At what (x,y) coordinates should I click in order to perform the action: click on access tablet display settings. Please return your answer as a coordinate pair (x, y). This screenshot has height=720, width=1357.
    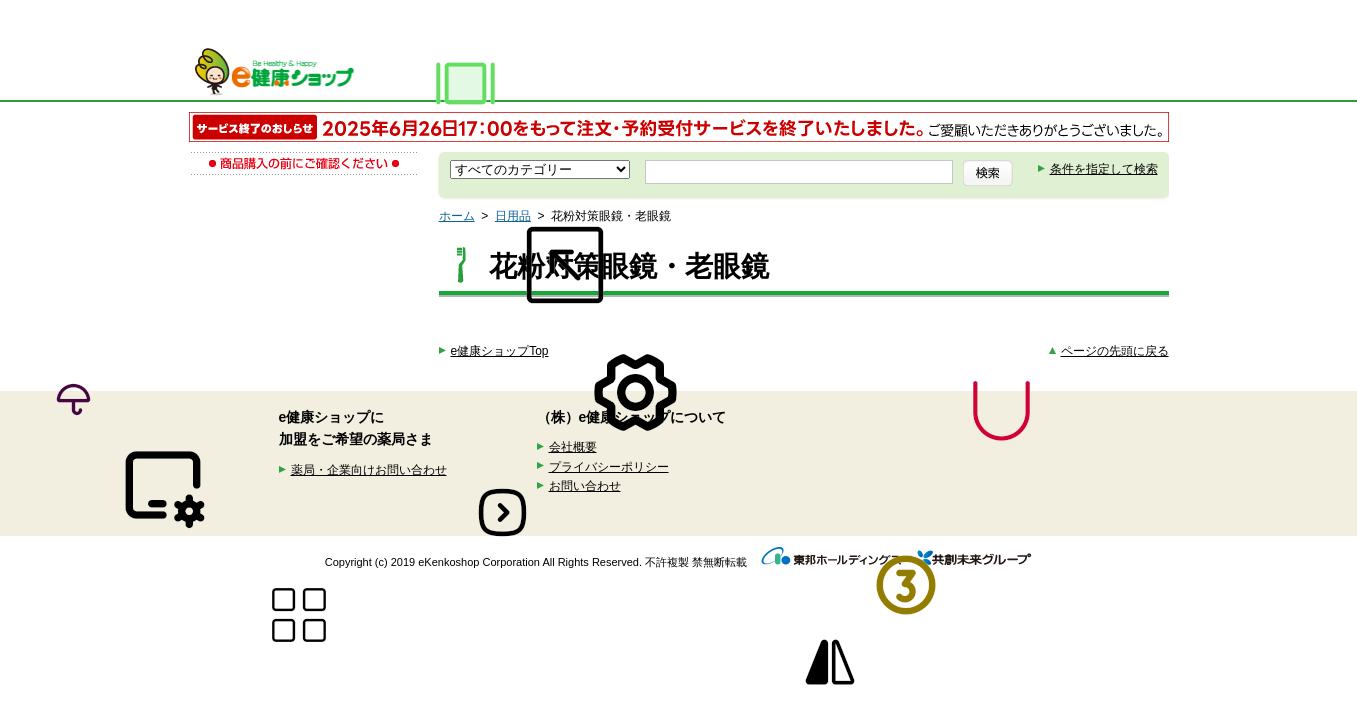
    Looking at the image, I should click on (163, 485).